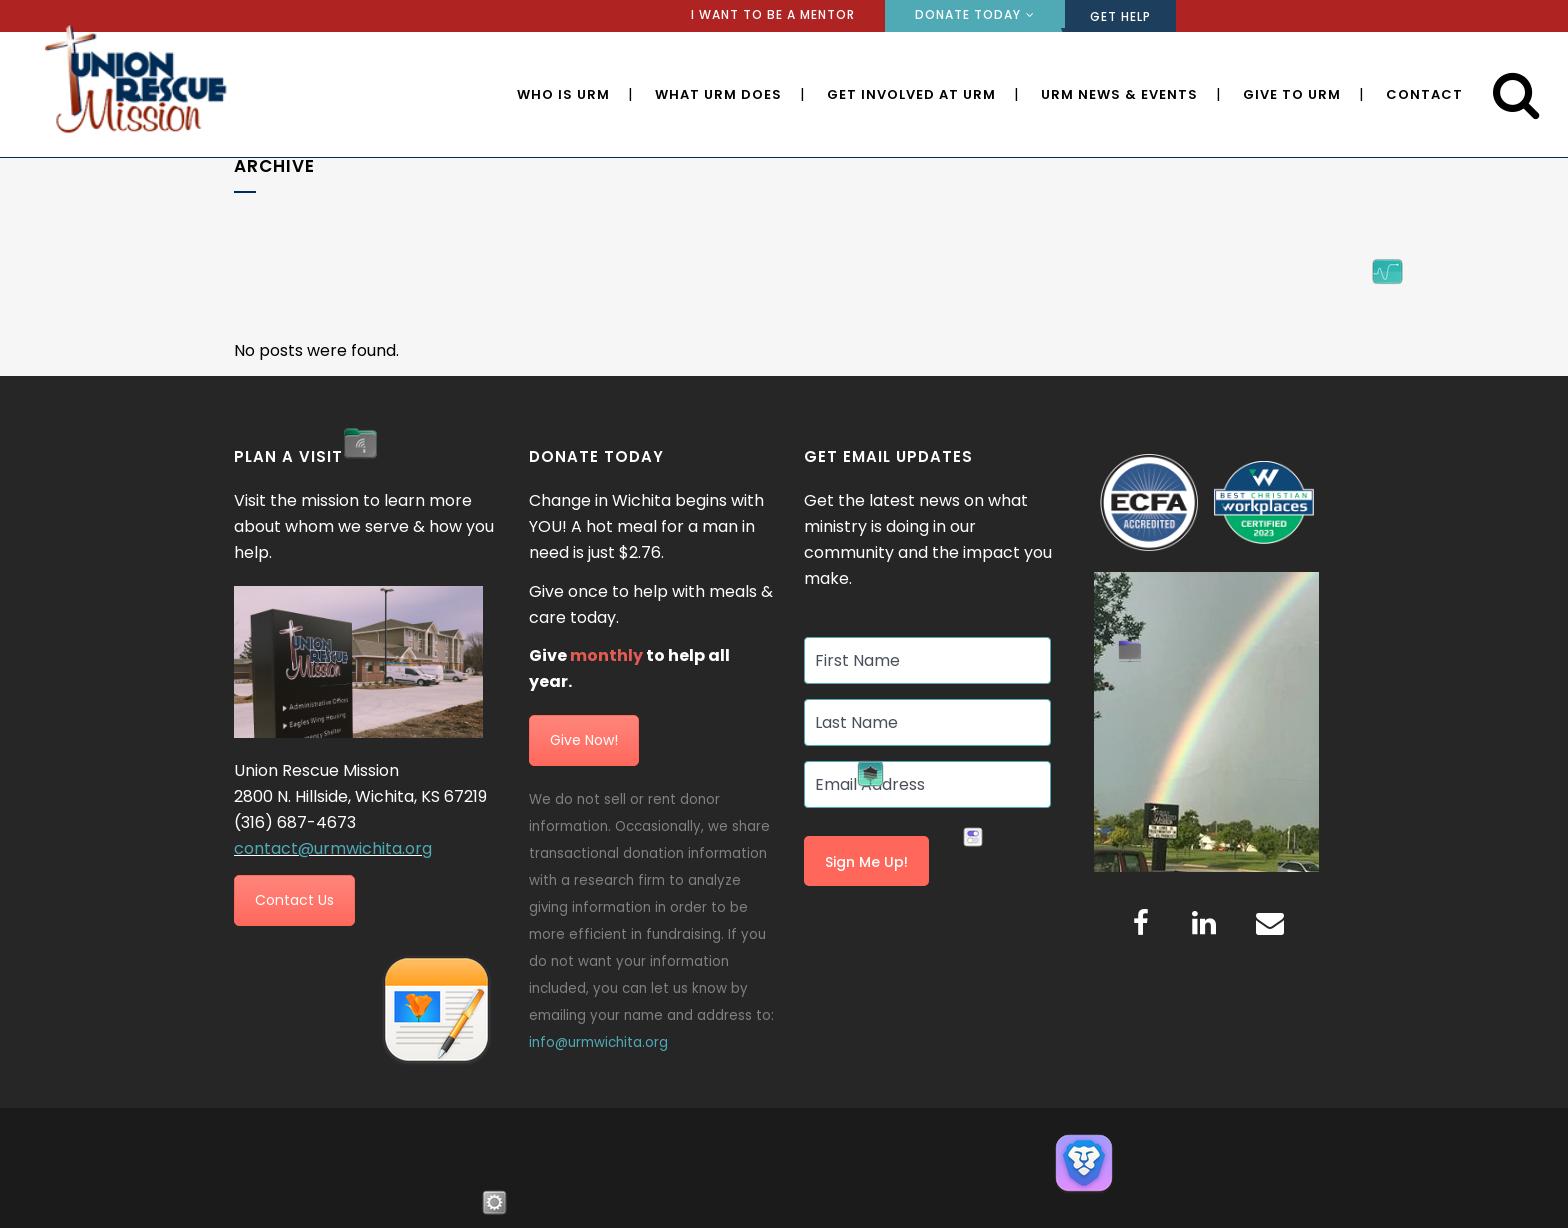  I want to click on open system resource monitor, so click(1387, 271).